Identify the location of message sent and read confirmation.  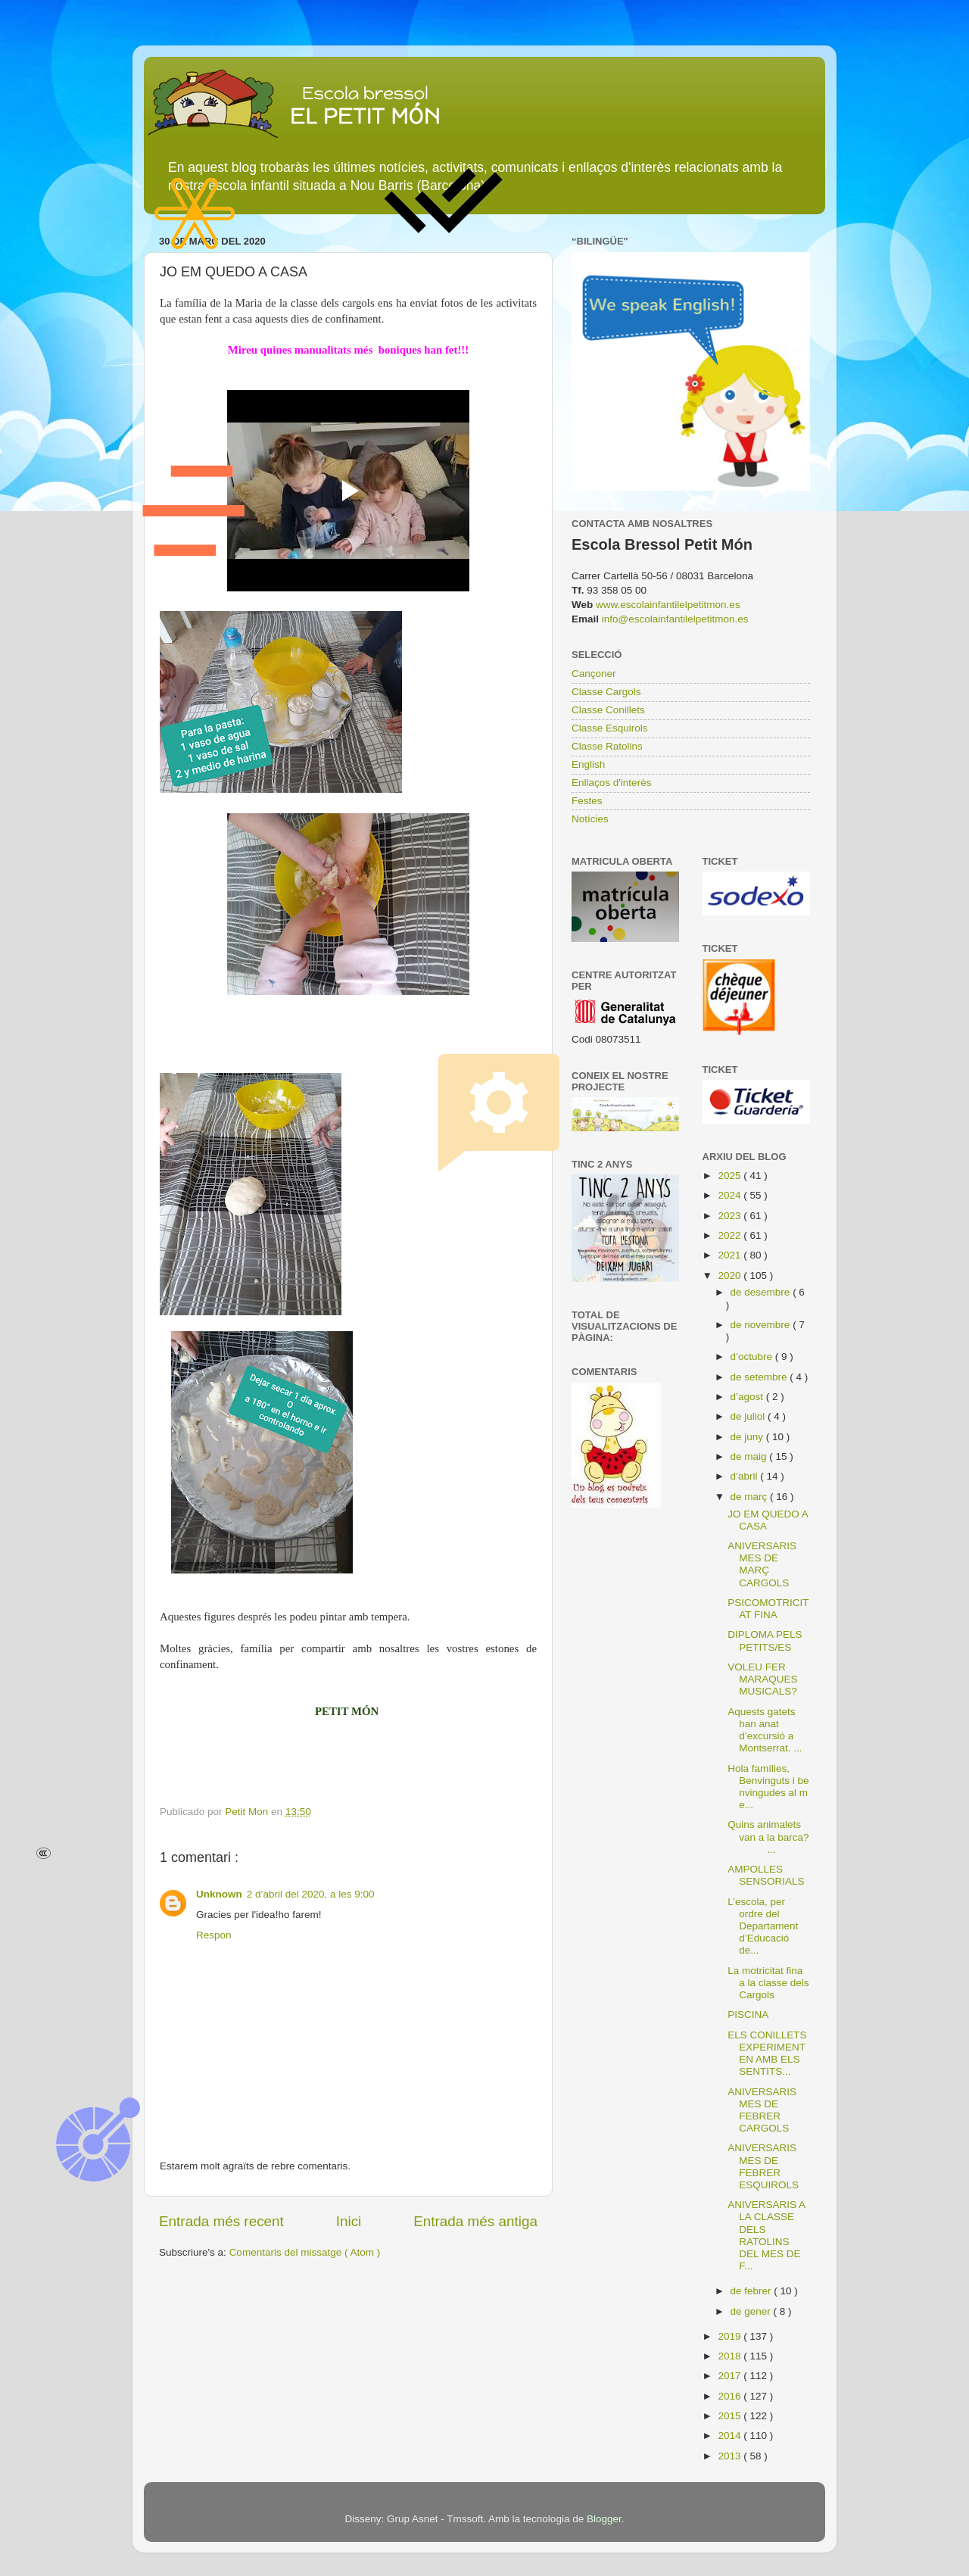
(444, 201).